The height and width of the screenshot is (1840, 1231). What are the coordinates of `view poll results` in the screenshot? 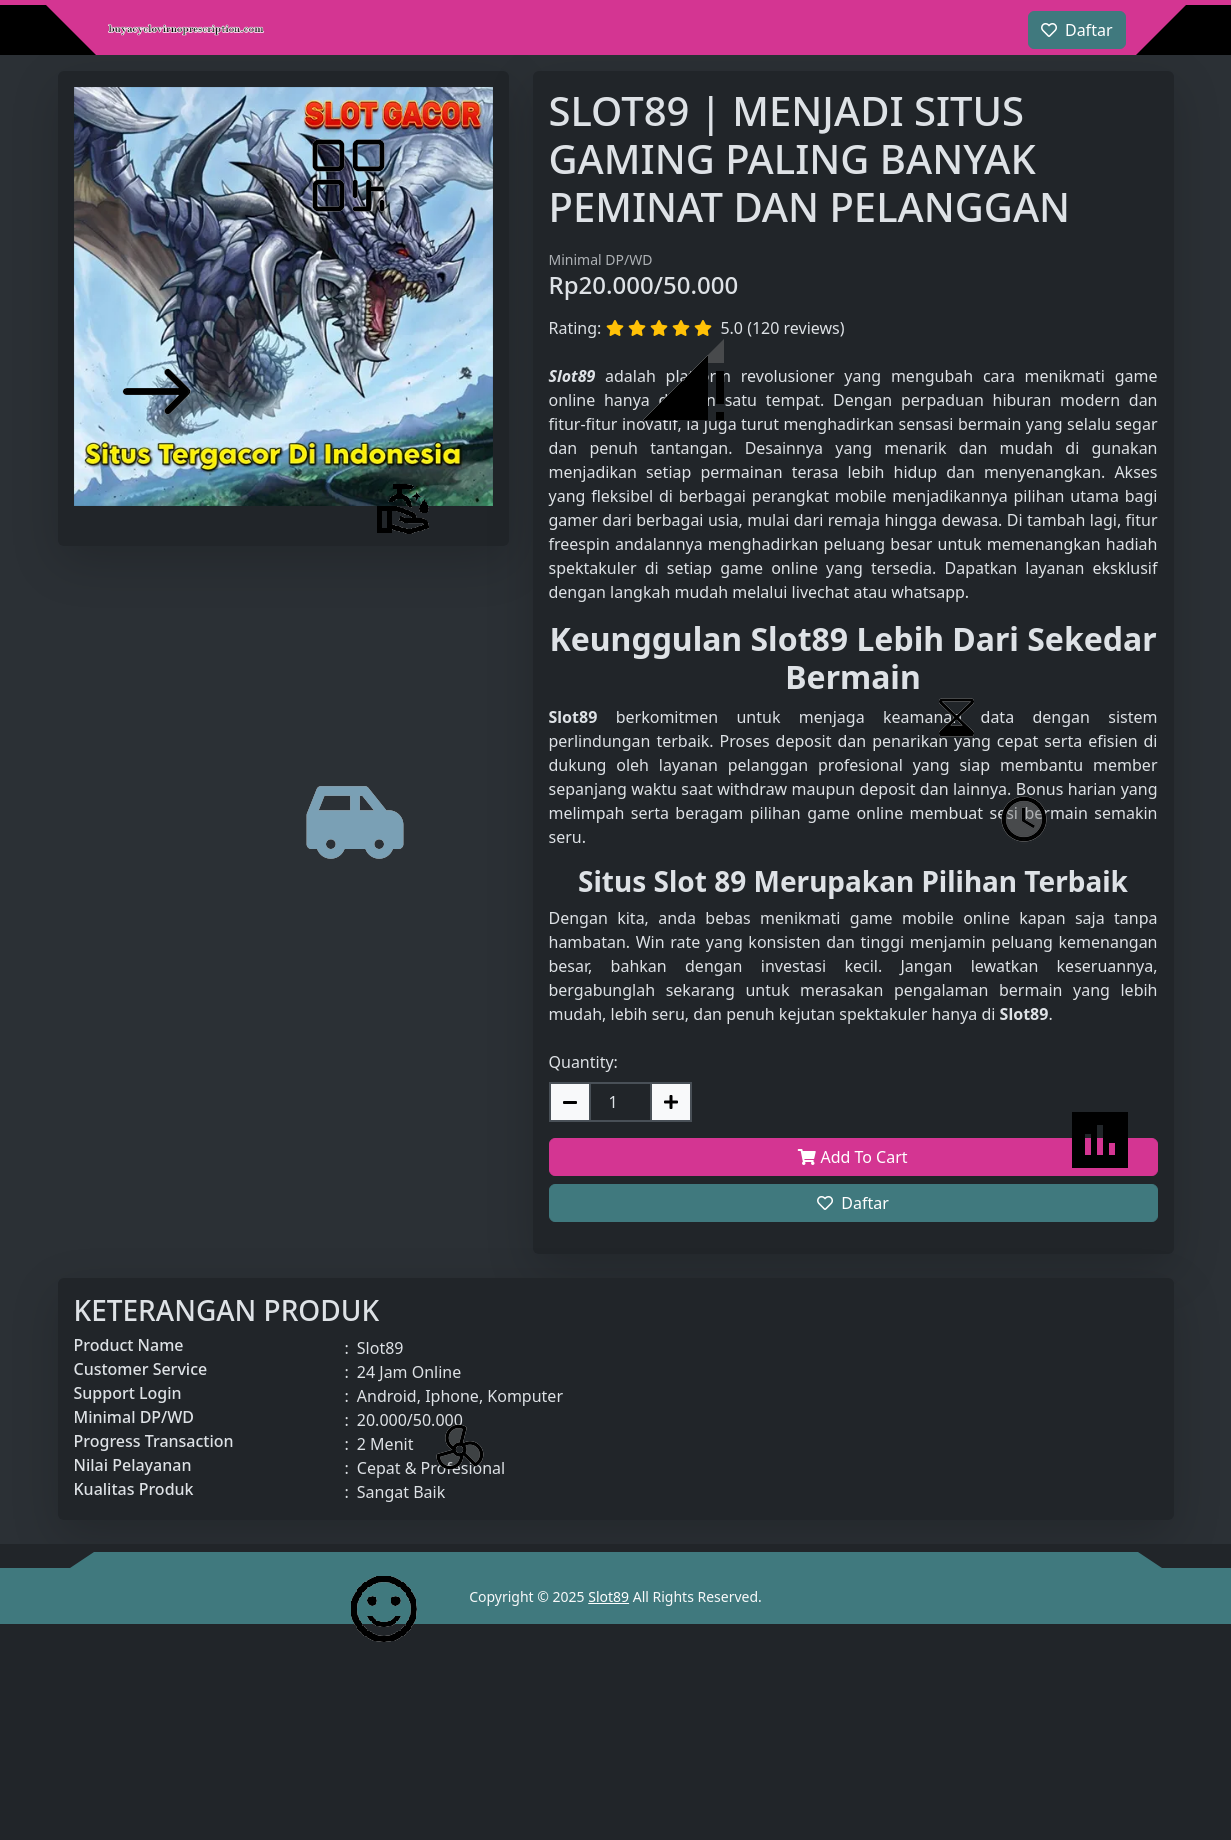 It's located at (1100, 1140).